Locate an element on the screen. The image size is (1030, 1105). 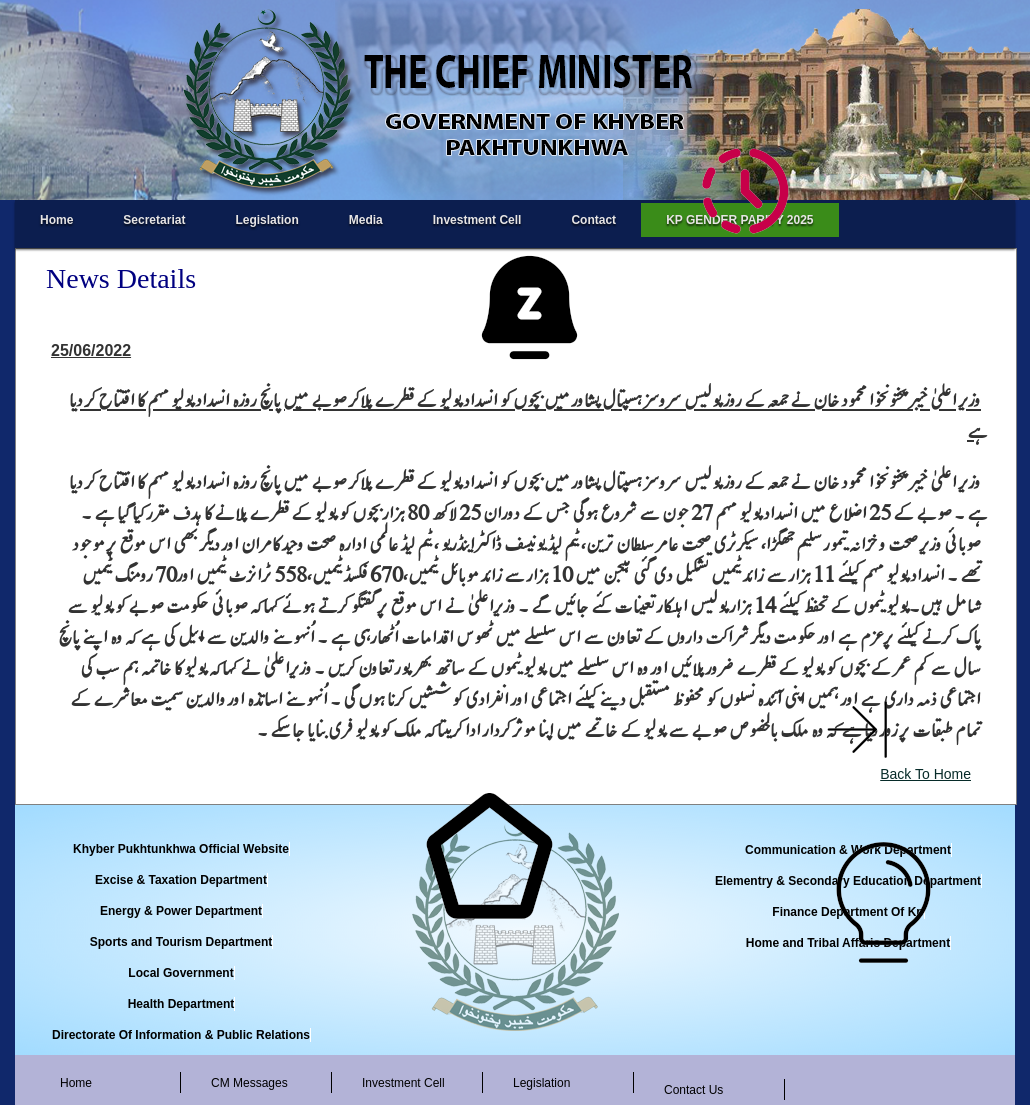
go to end or last item is located at coordinates (858, 729).